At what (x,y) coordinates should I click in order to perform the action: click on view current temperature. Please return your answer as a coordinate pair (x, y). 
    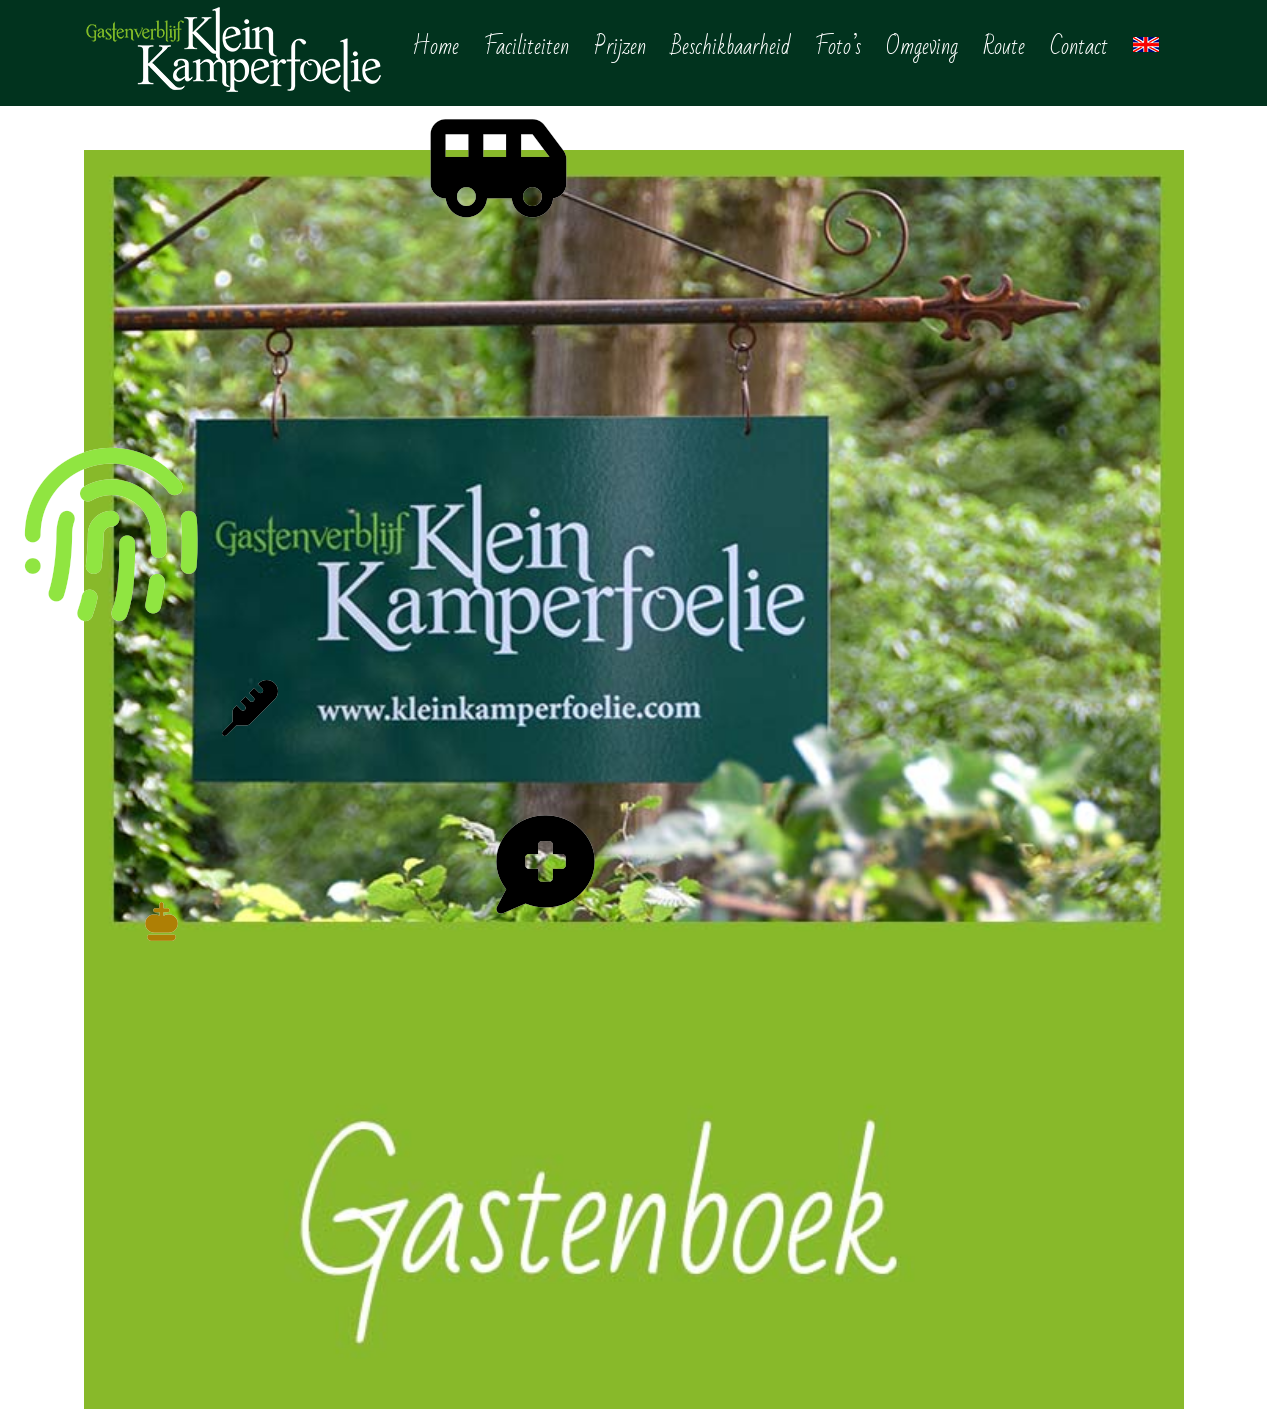
    Looking at the image, I should click on (250, 708).